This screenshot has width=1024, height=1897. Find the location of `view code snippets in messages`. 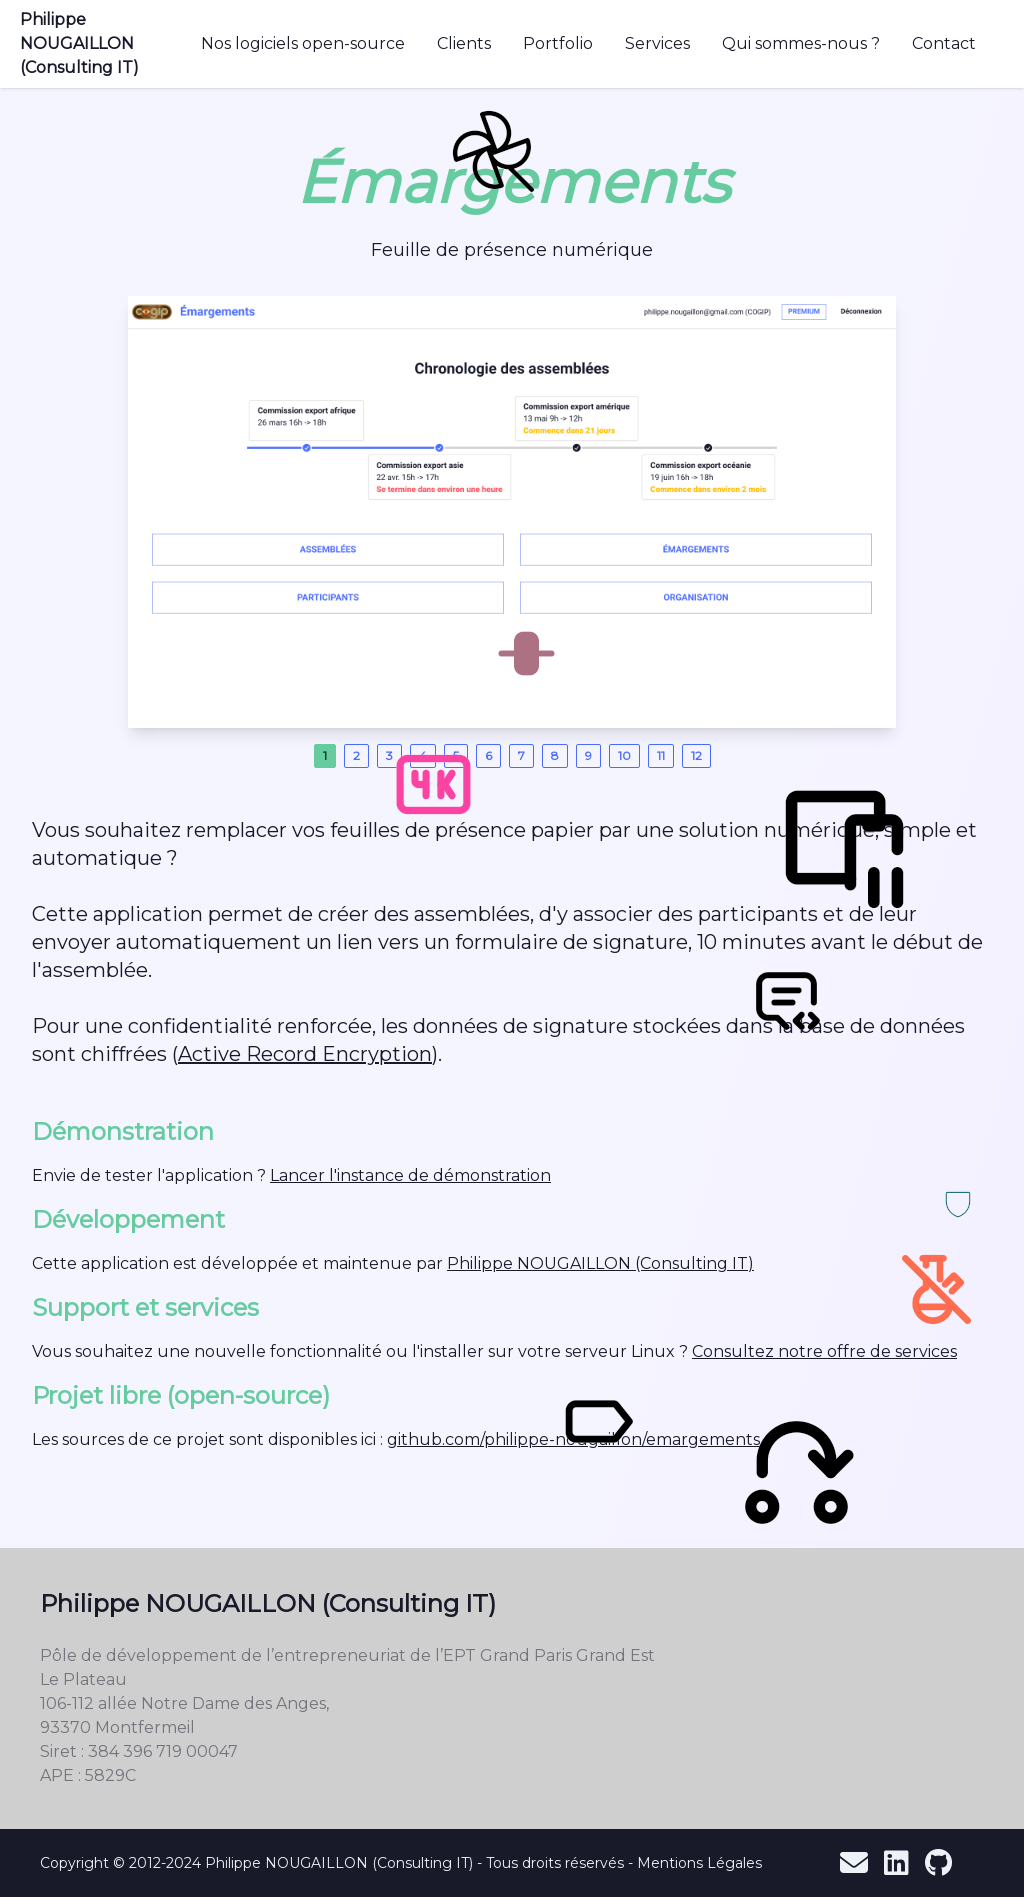

view code snippets in messages is located at coordinates (786, 999).